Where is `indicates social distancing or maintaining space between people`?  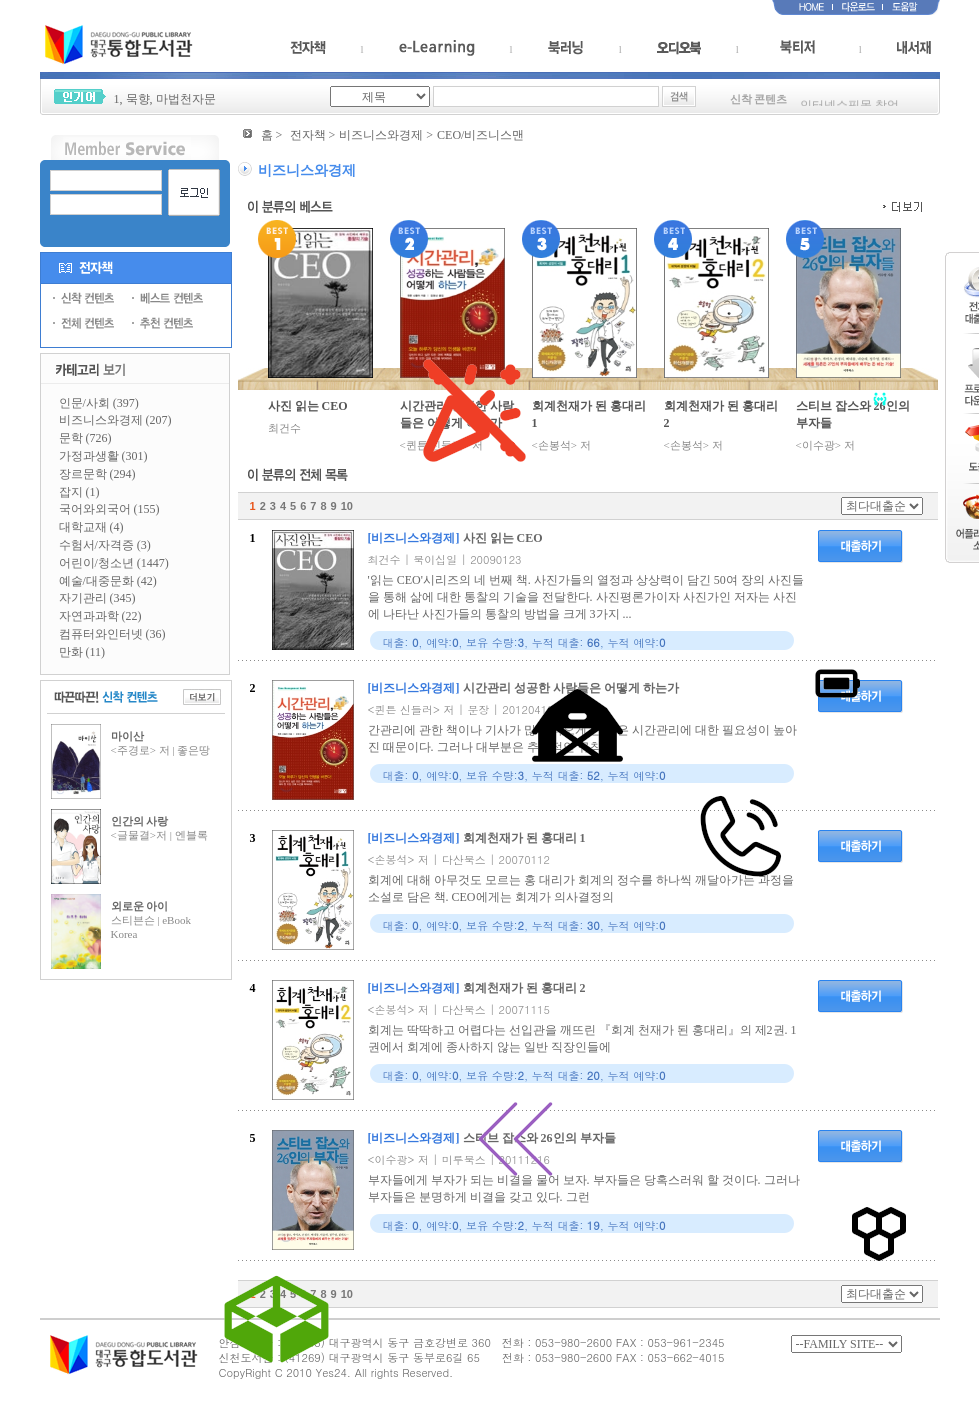
indicates social distancing or maintaining space between people is located at coordinates (880, 399).